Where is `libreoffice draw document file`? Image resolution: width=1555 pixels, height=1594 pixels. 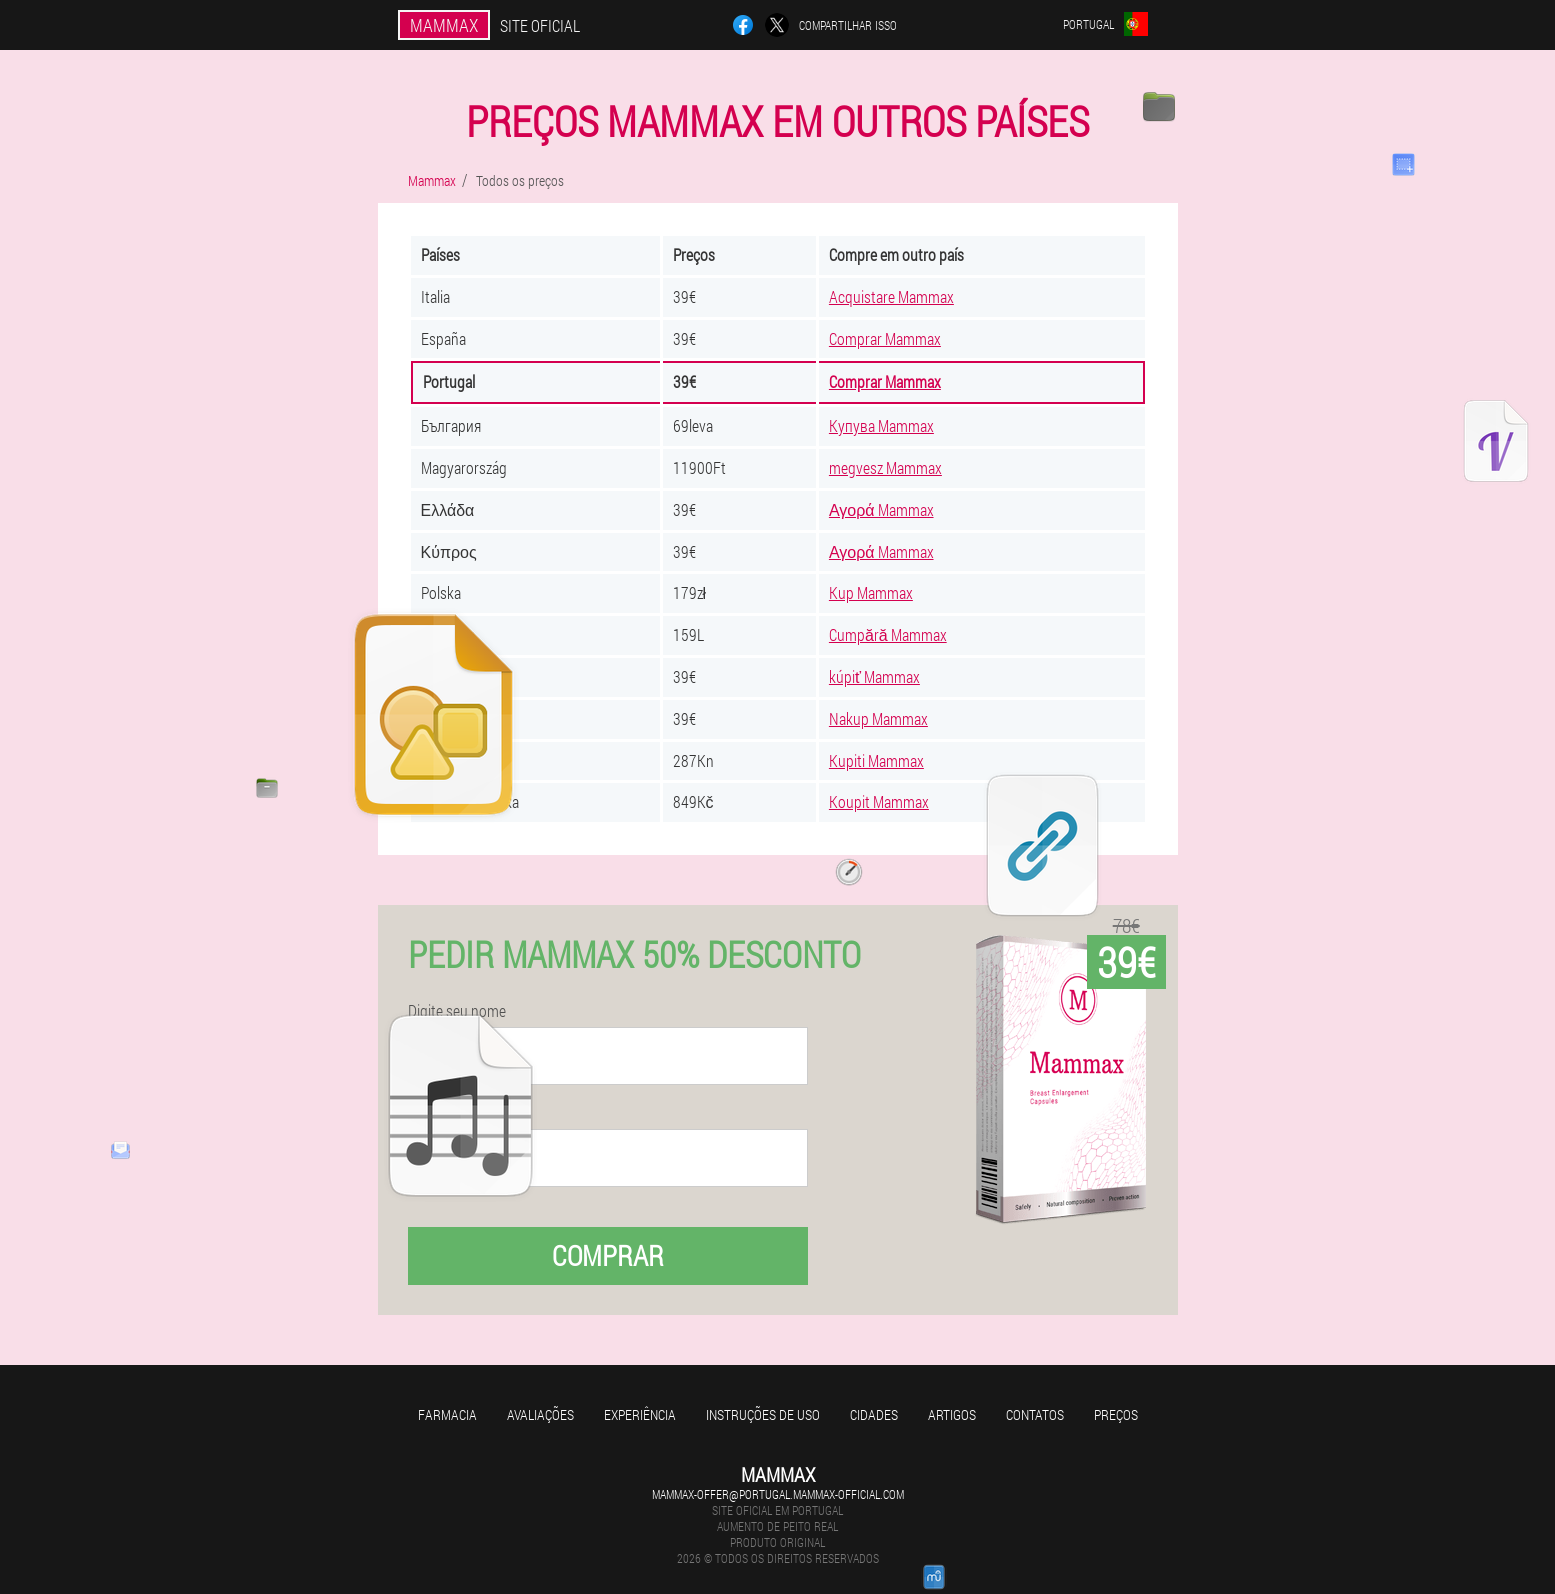 libreoffice draw document file is located at coordinates (433, 714).